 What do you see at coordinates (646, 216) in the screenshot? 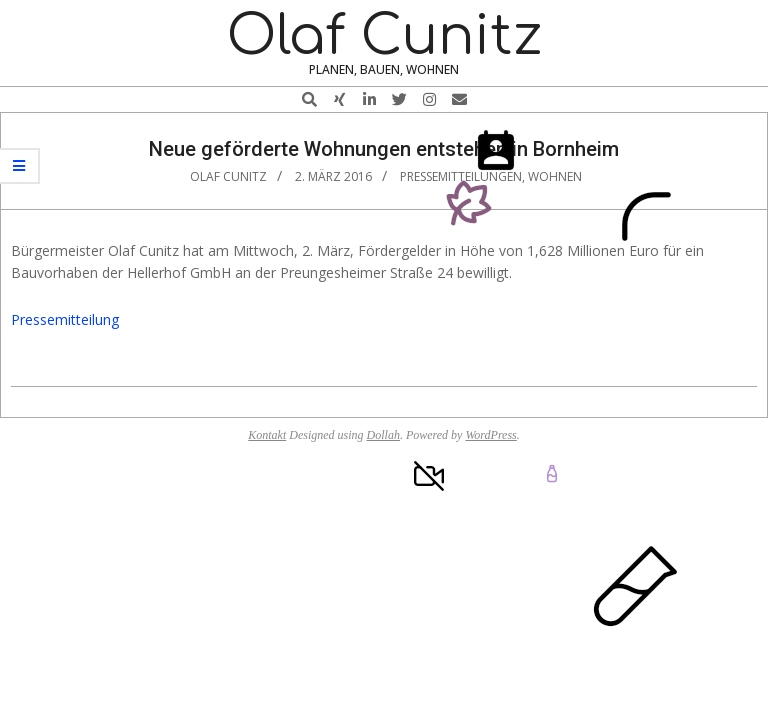
I see `apply rounded corner radius to element` at bounding box center [646, 216].